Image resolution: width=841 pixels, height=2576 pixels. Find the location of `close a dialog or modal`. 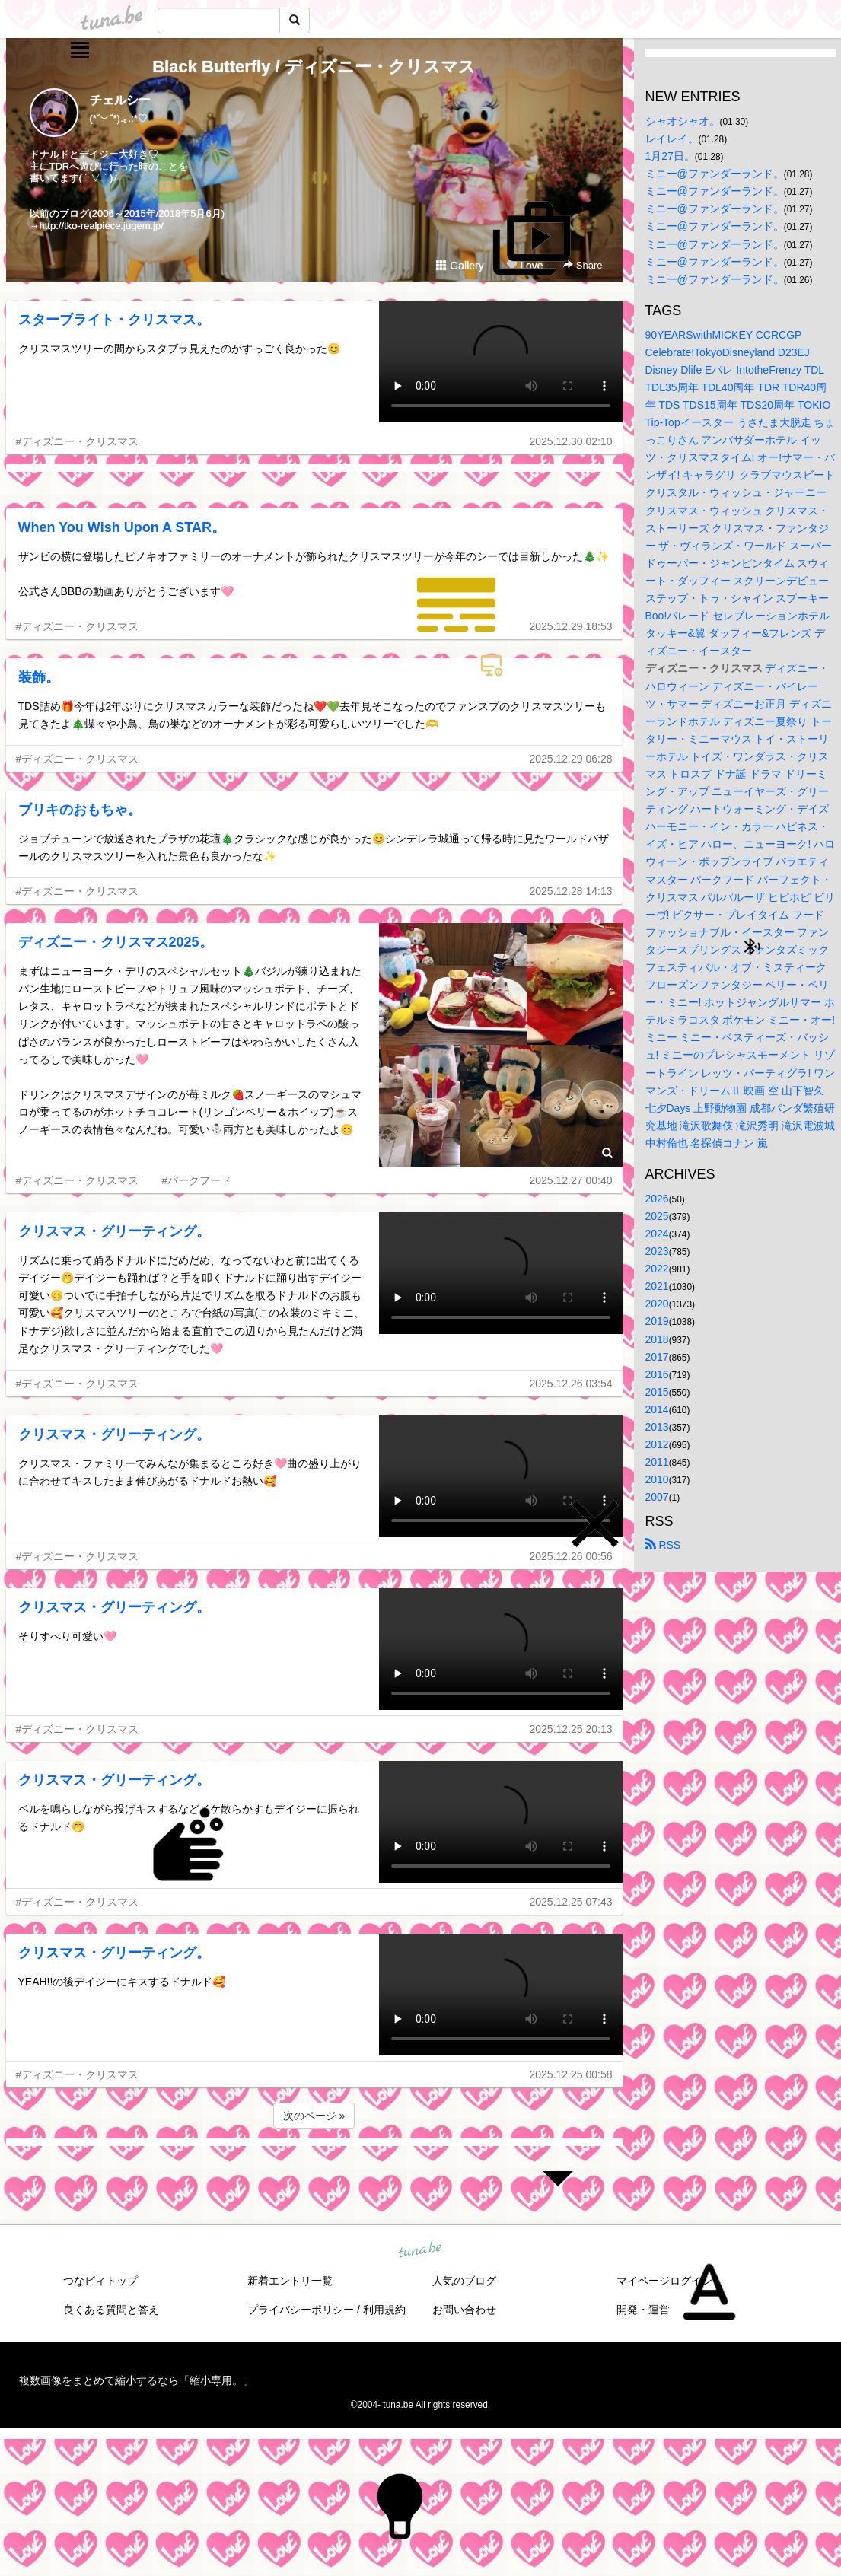

close a dialog or modal is located at coordinates (595, 1524).